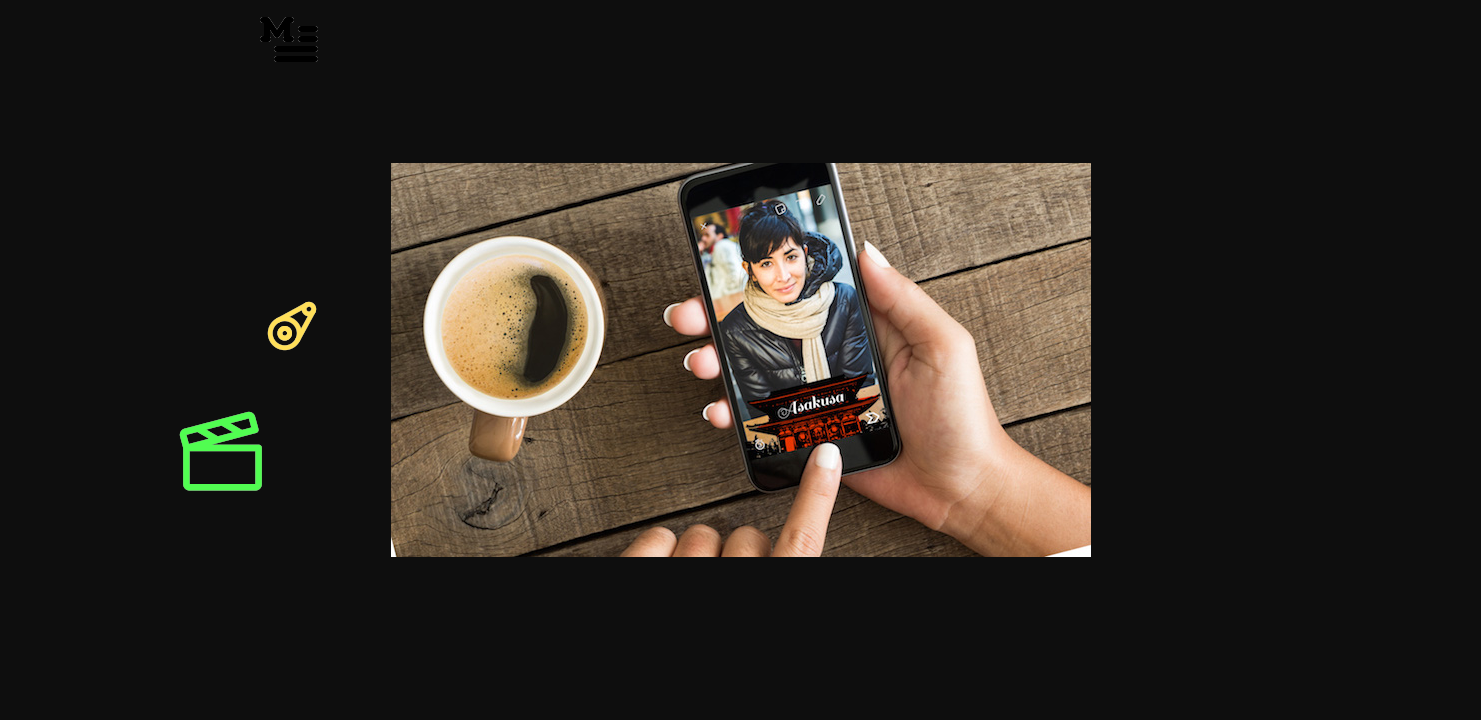 Image resolution: width=1481 pixels, height=720 pixels. I want to click on read article on medium, so click(289, 38).